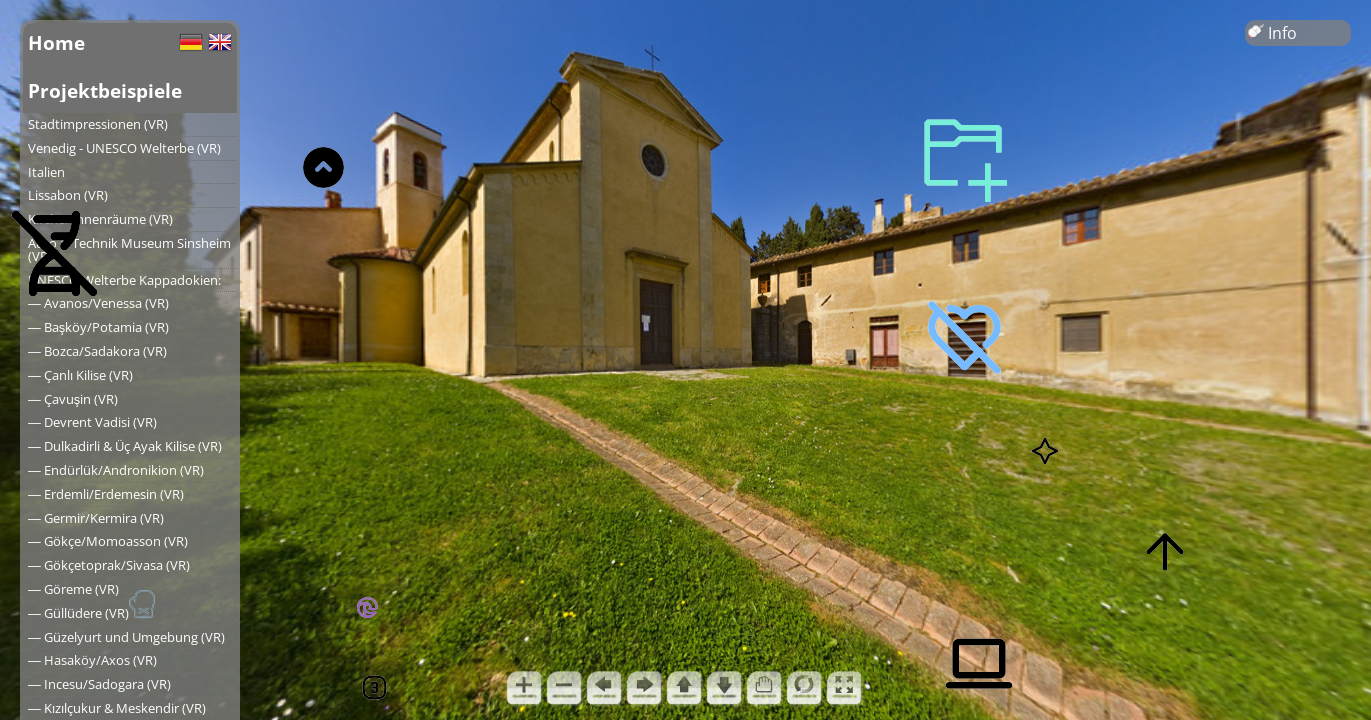  I want to click on create a new folder, so click(963, 158).